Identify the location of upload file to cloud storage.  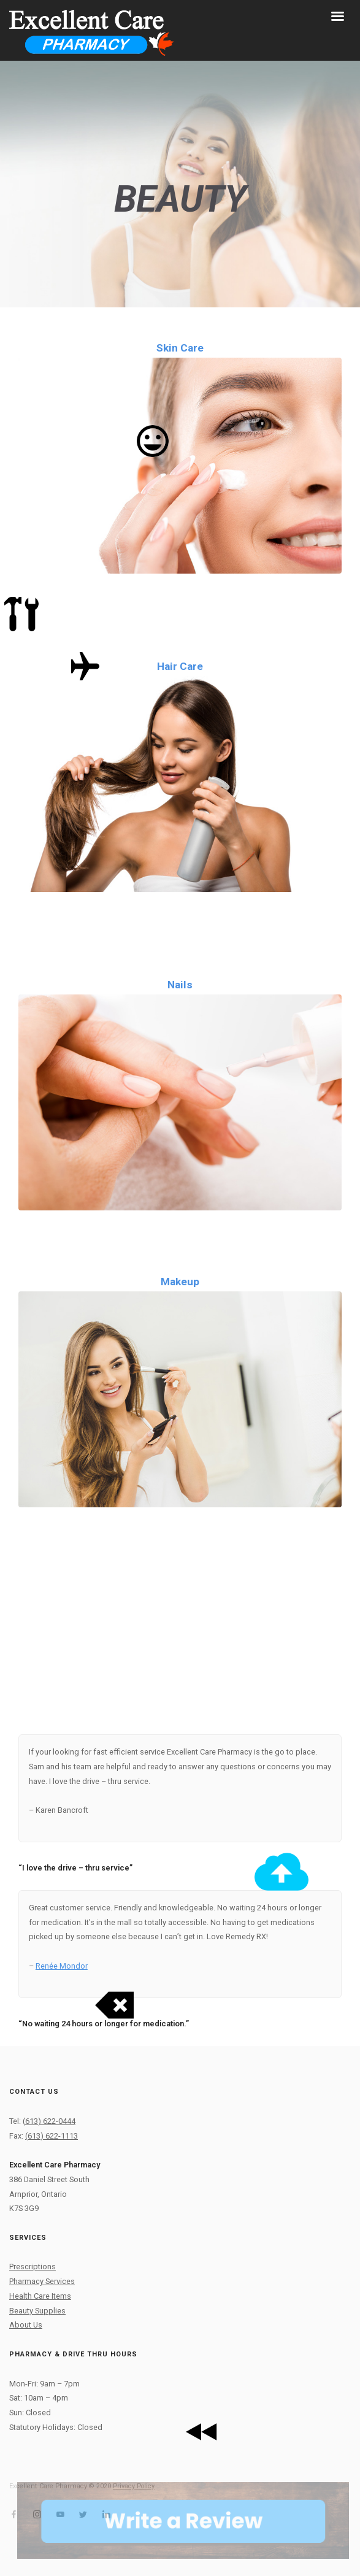
(281, 1872).